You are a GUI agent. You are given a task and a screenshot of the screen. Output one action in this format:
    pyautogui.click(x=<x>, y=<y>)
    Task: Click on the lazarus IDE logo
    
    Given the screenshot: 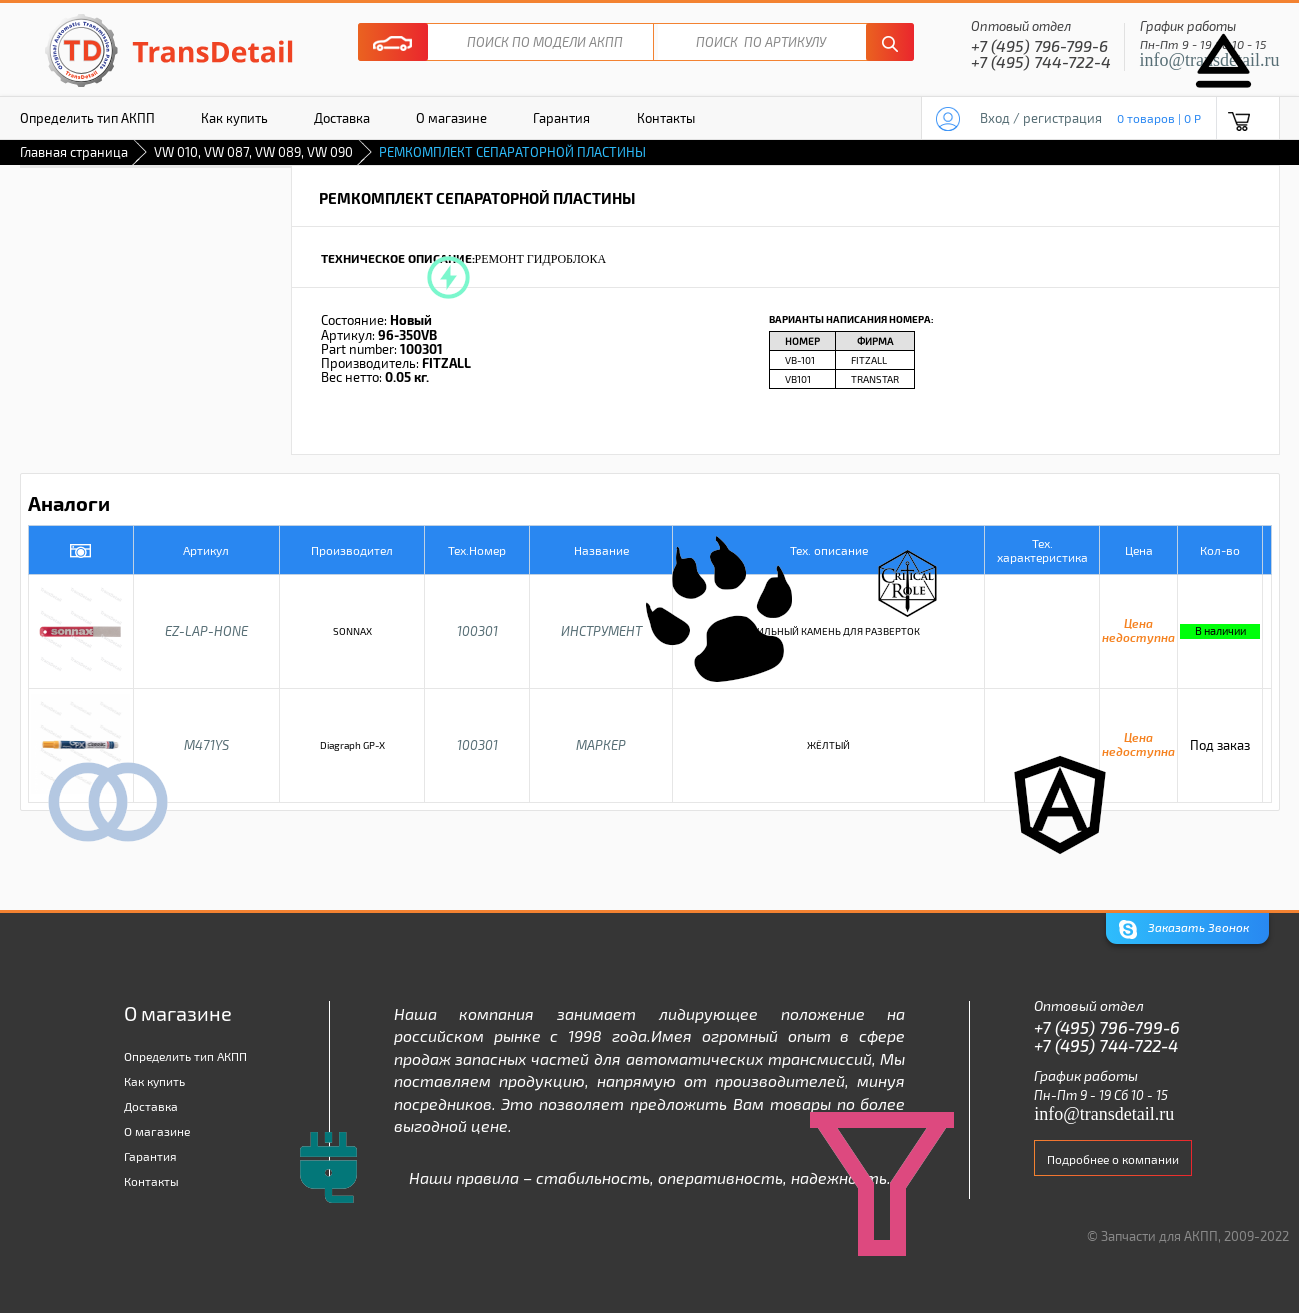 What is the action you would take?
    pyautogui.click(x=719, y=609)
    